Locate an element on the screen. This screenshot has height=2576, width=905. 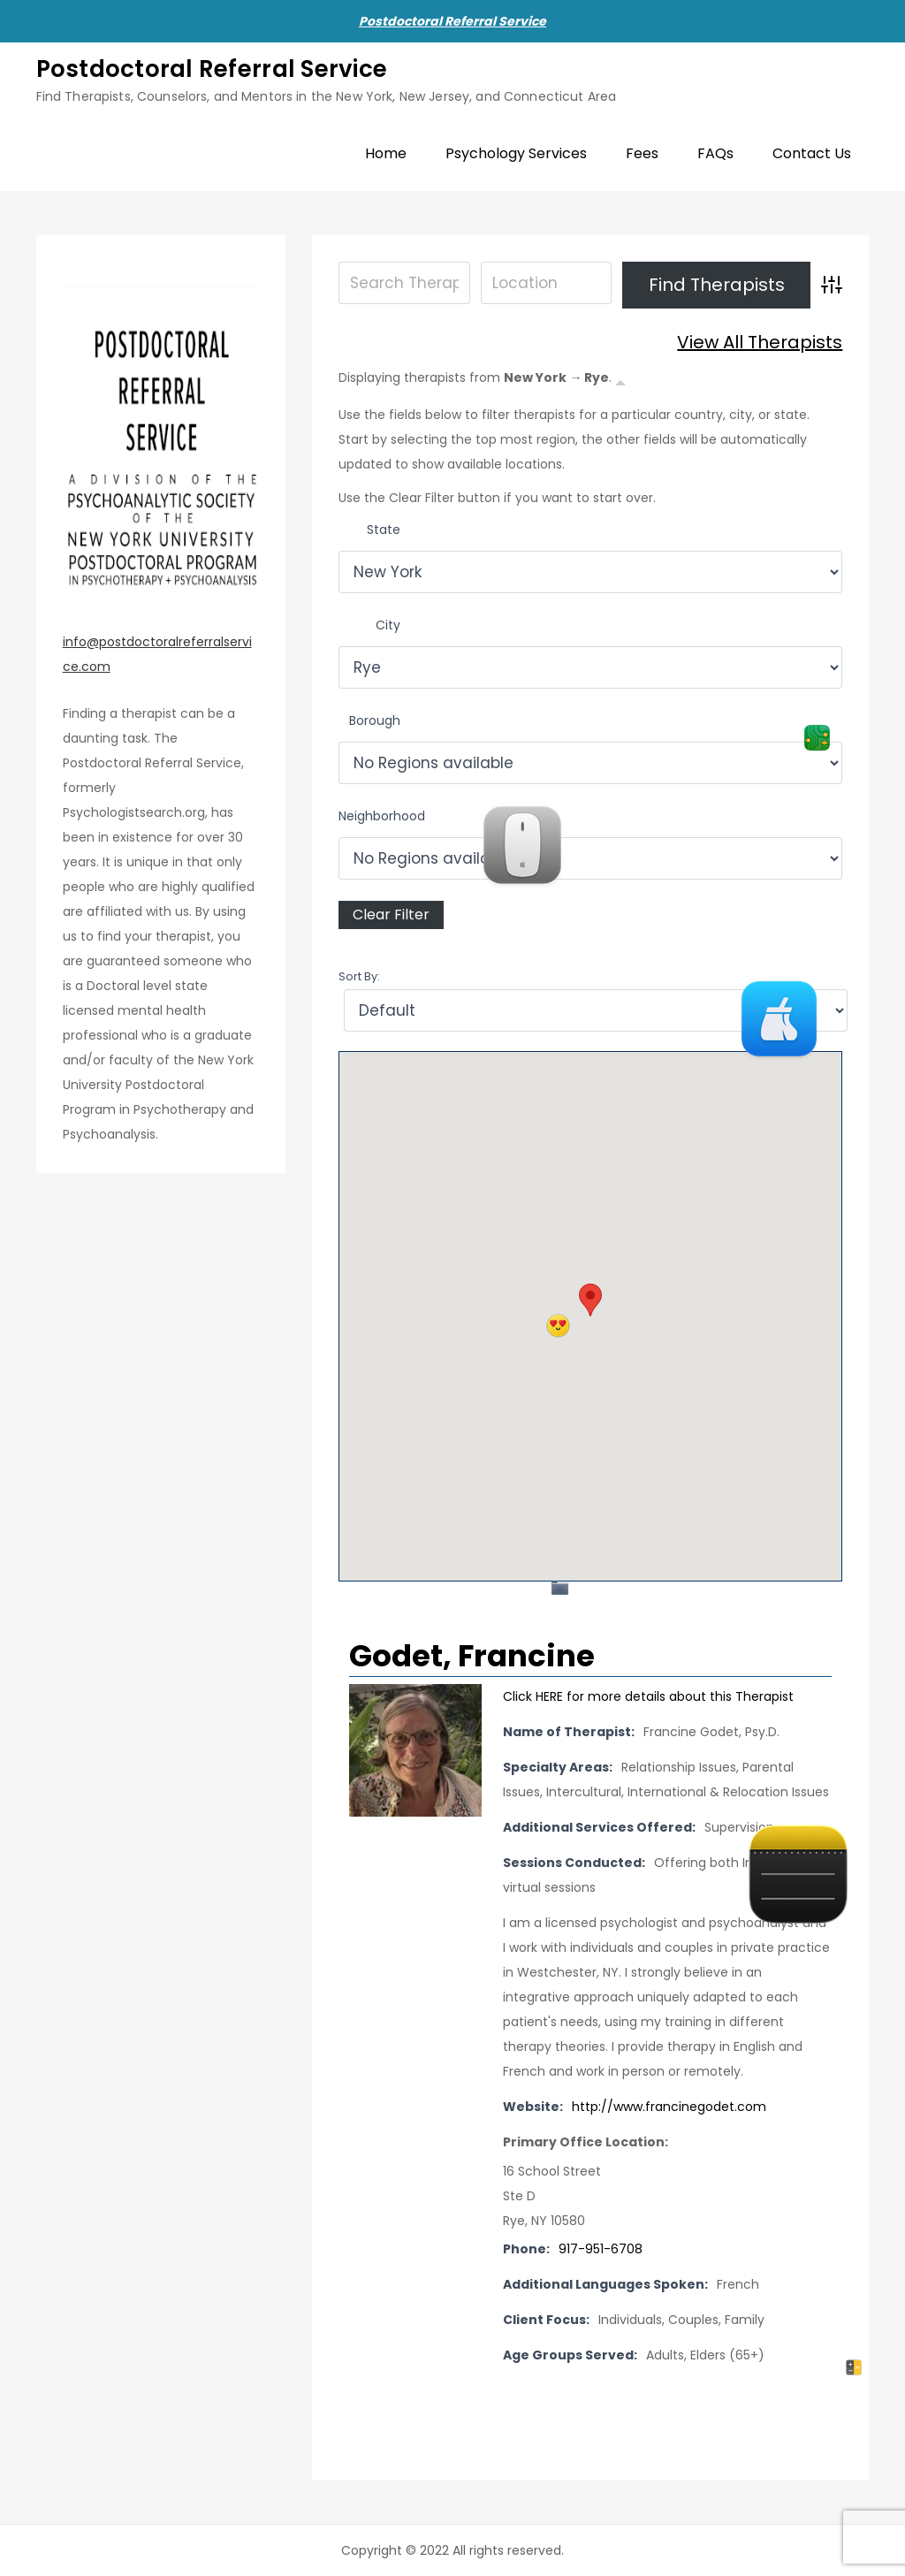
open the Socialize app is located at coordinates (558, 1325).